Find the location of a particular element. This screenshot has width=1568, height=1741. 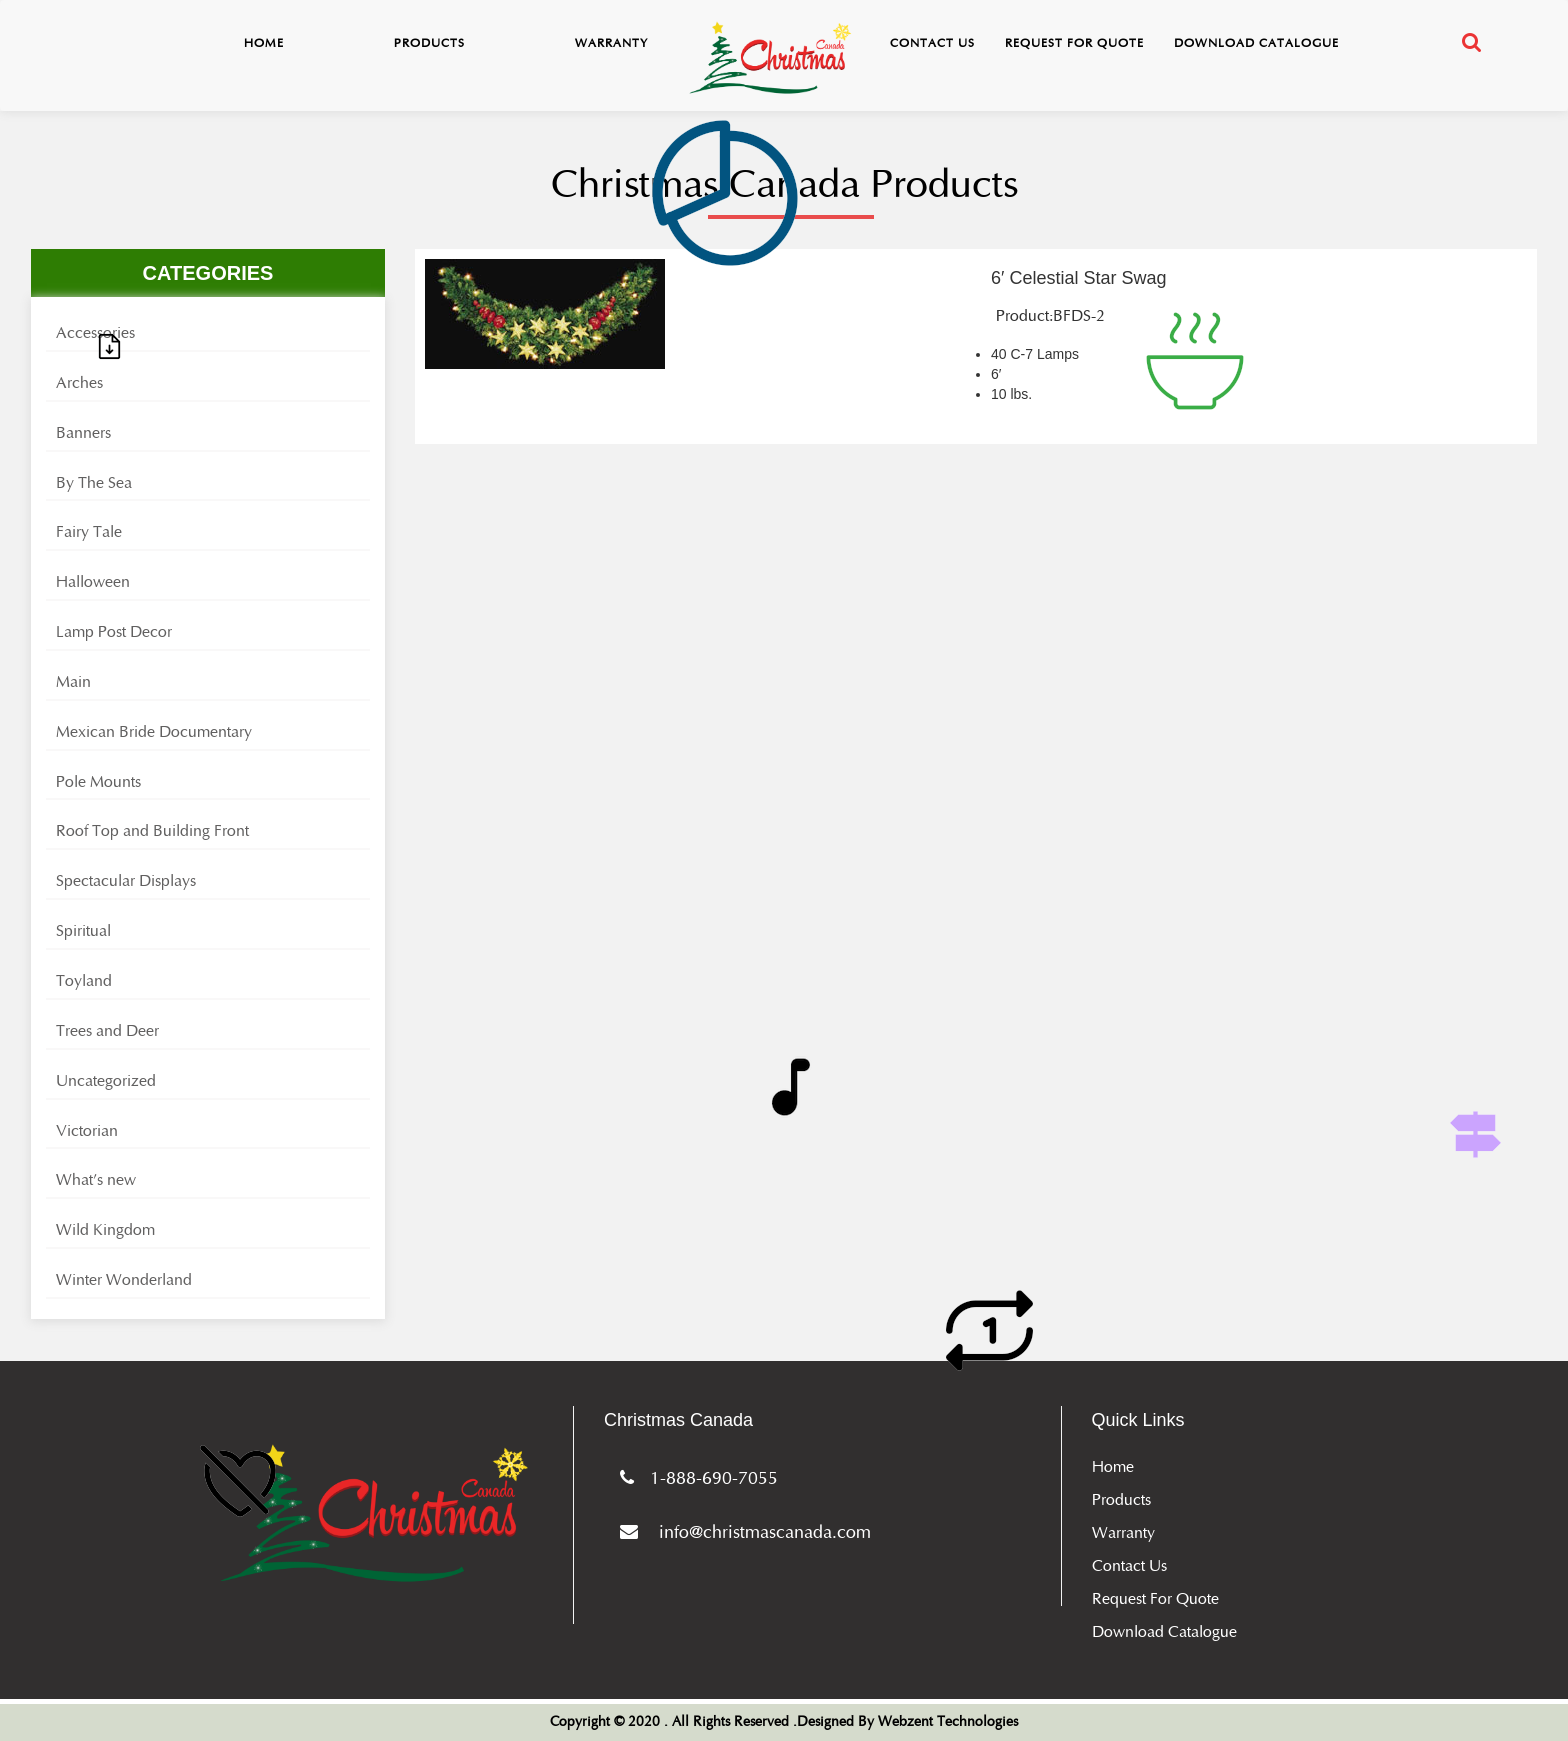

repeat current track once is located at coordinates (989, 1330).